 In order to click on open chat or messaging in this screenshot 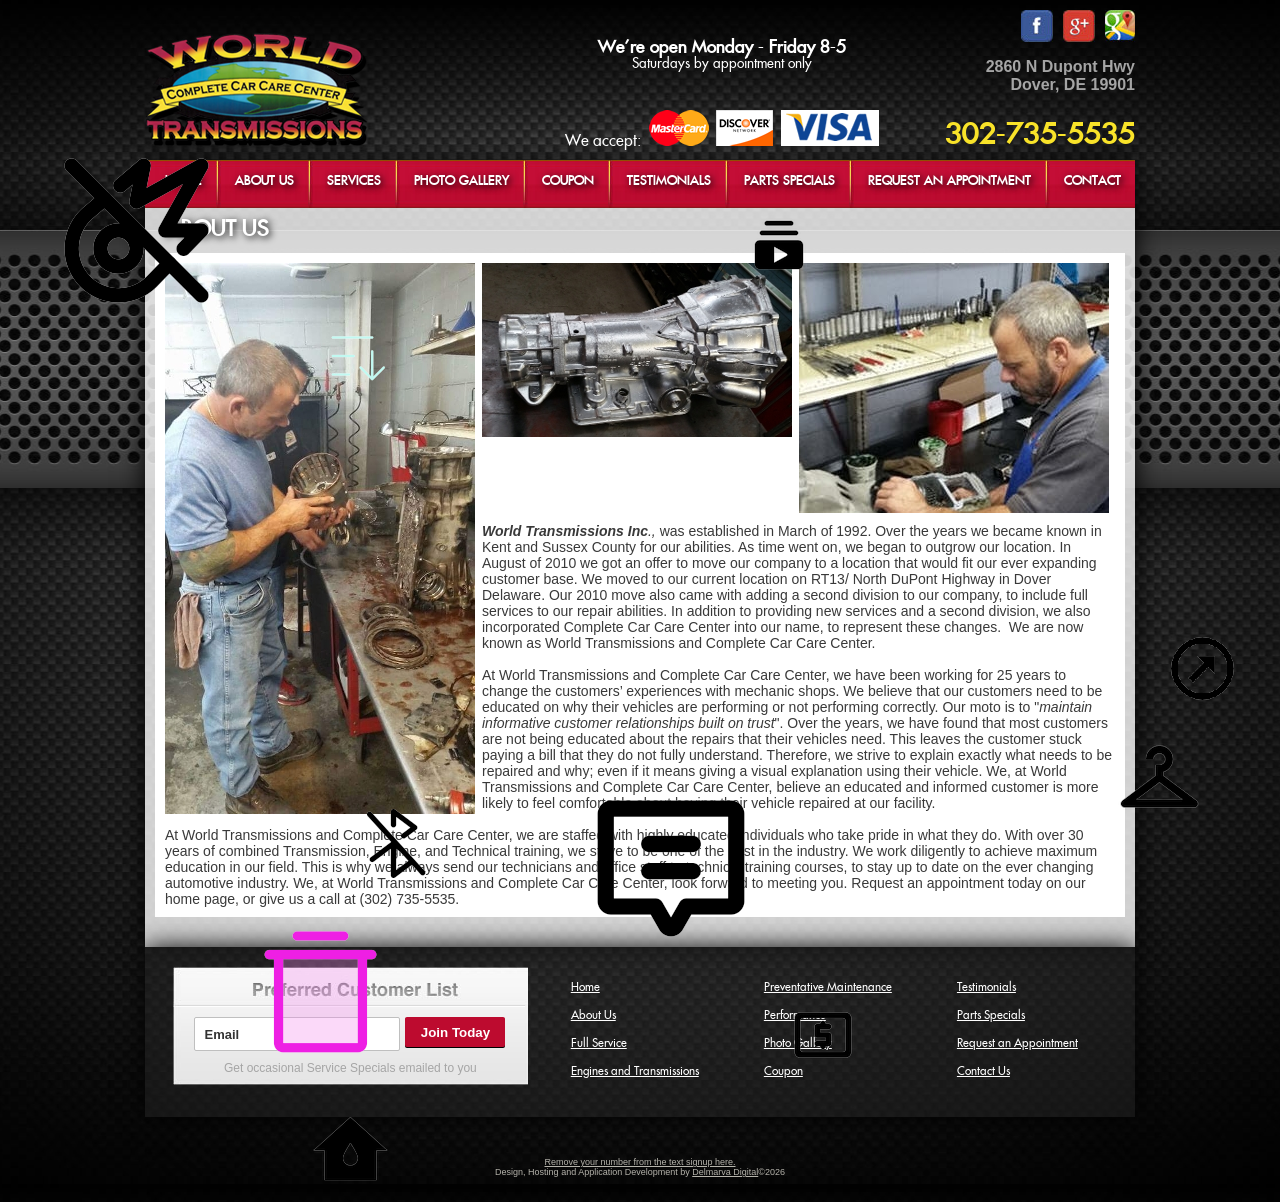, I will do `click(671, 863)`.